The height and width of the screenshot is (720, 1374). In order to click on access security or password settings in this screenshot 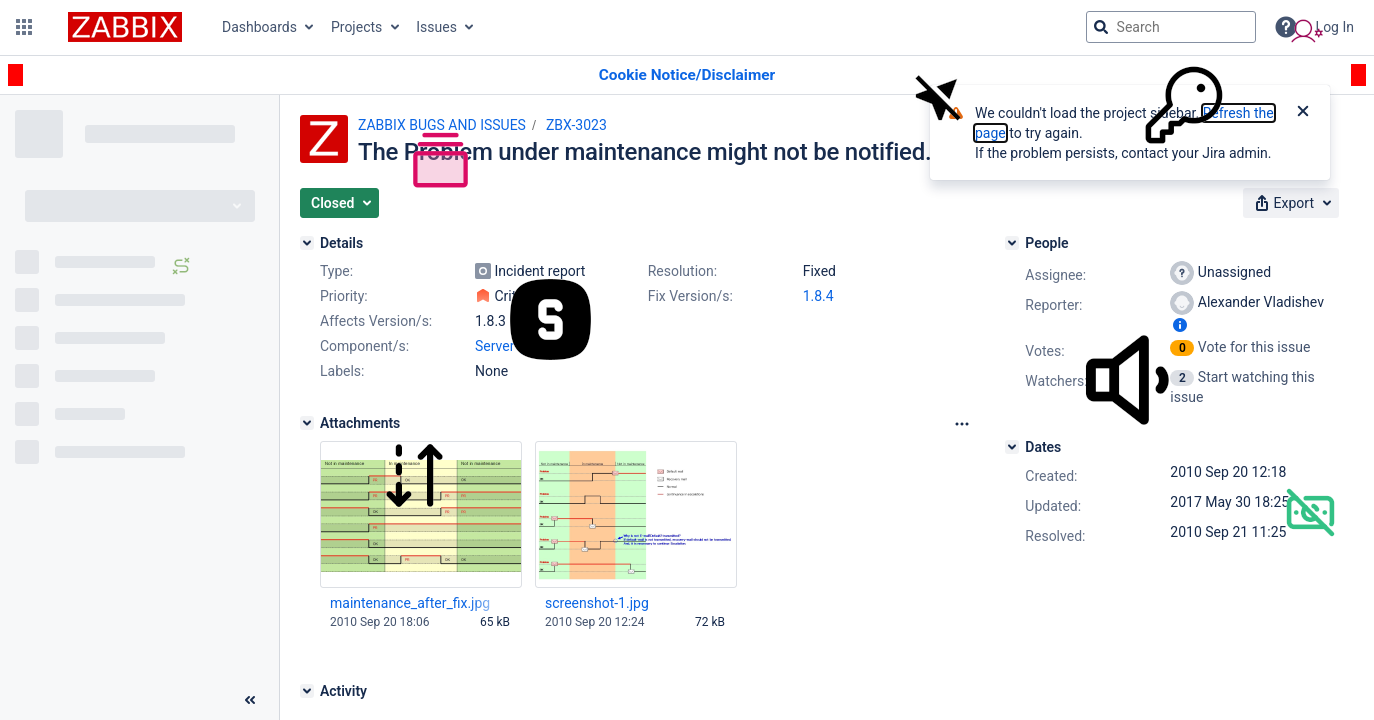, I will do `click(1182, 106)`.